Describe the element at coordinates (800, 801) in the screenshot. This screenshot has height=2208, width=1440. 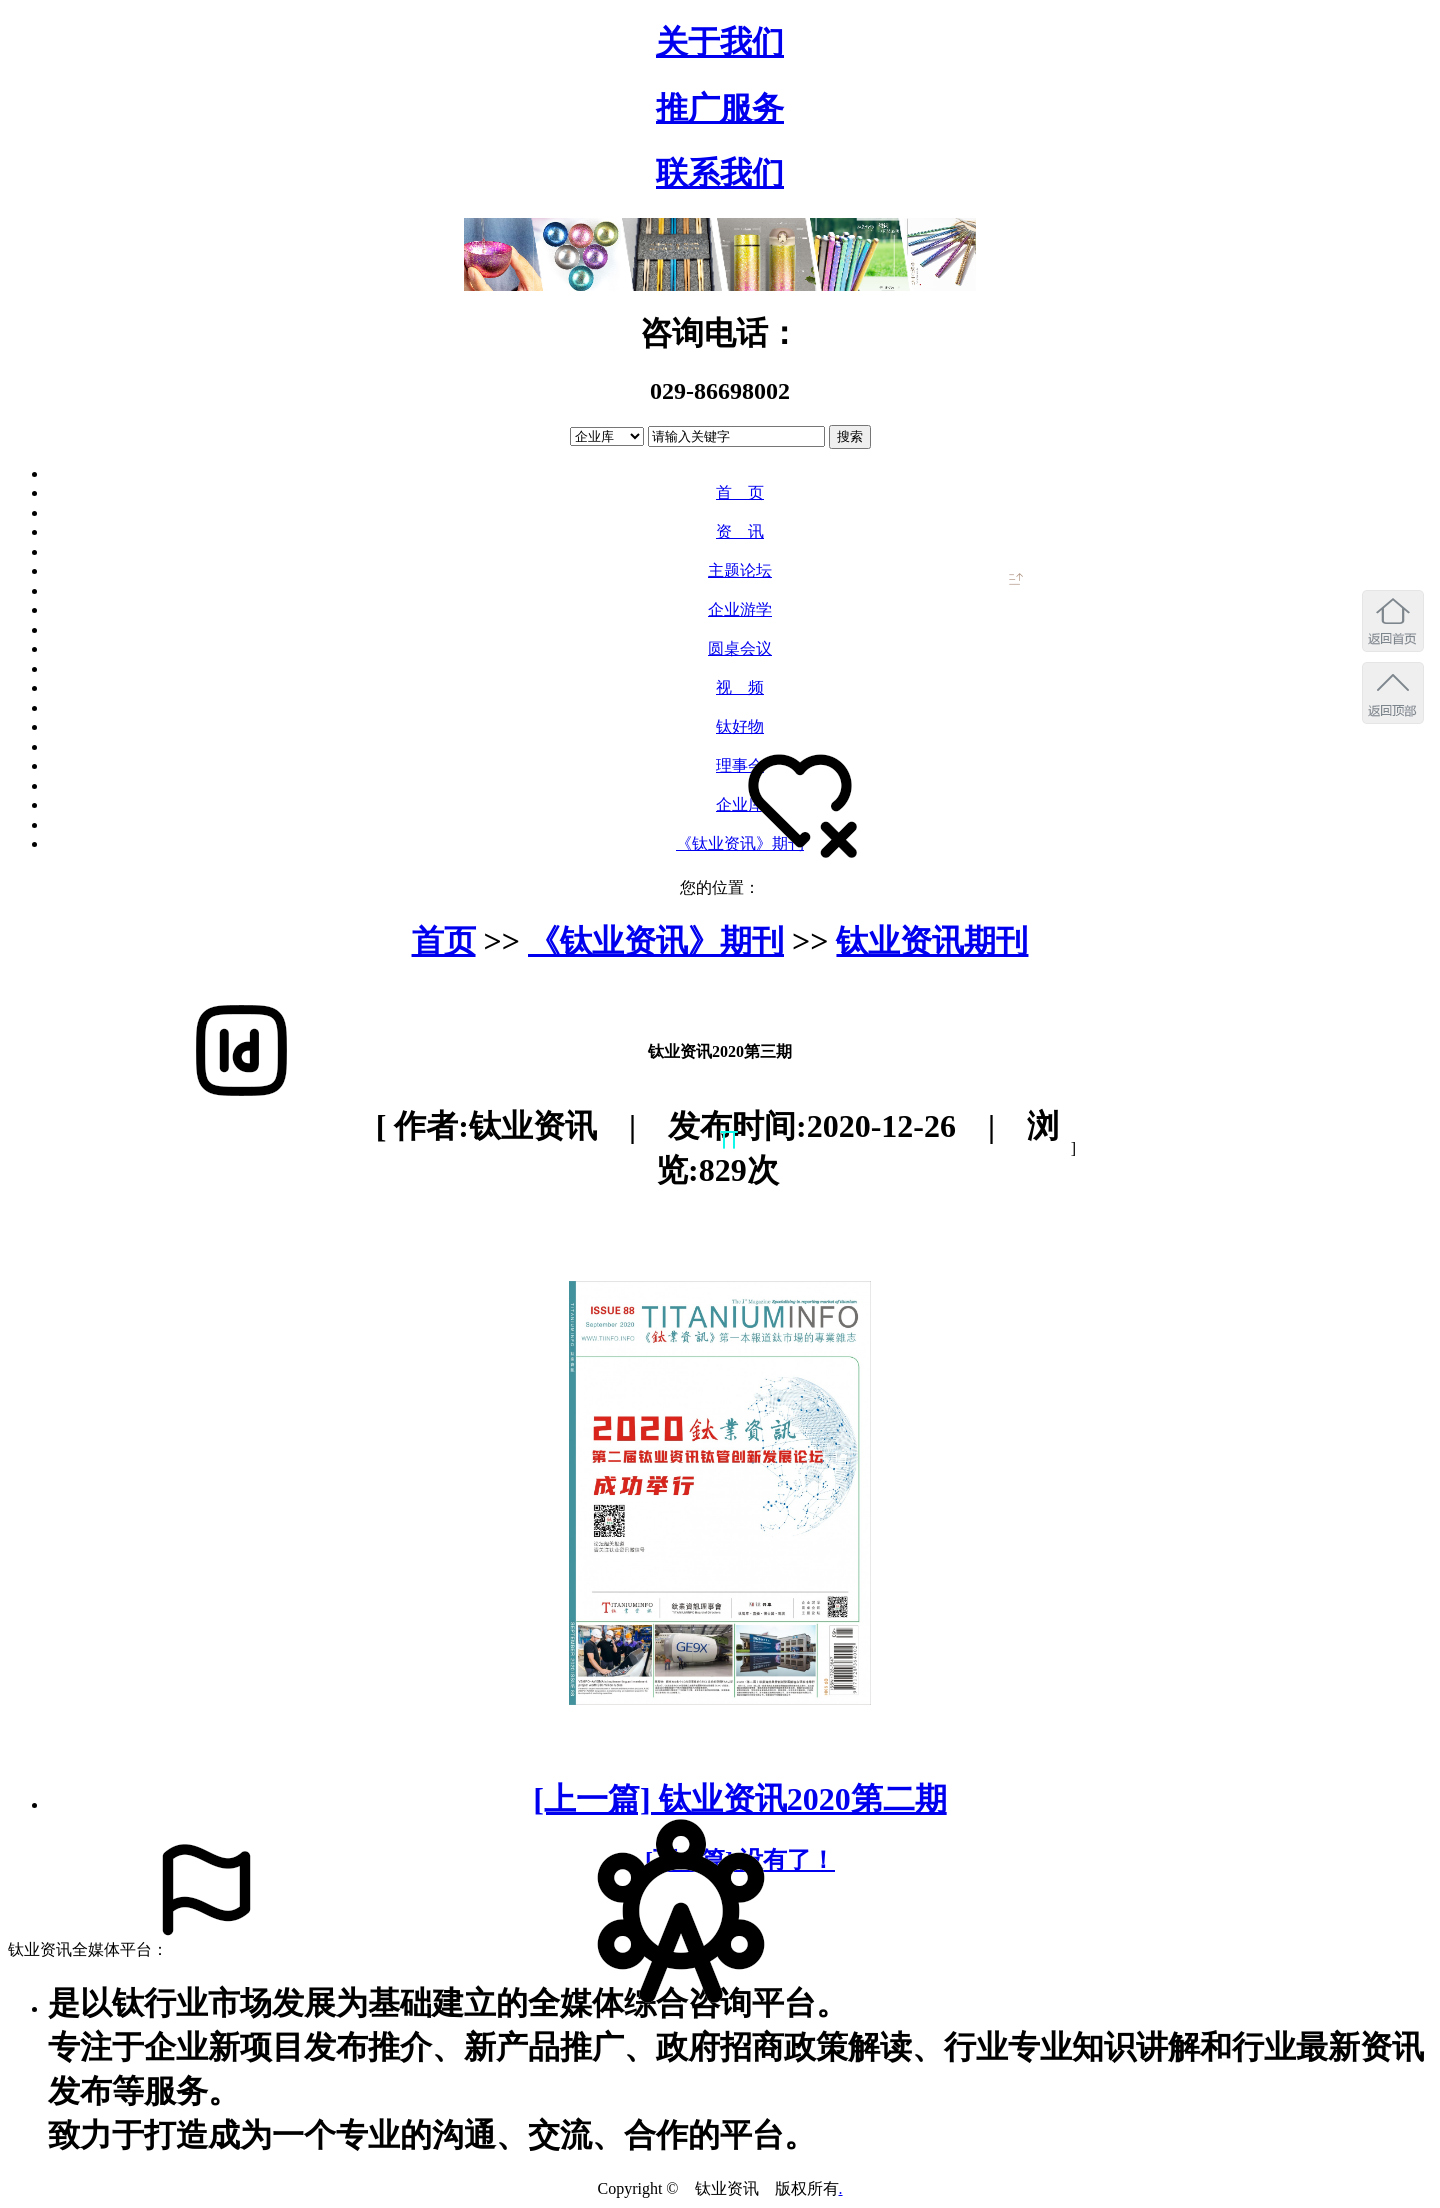
I see `remove from favorites` at that location.